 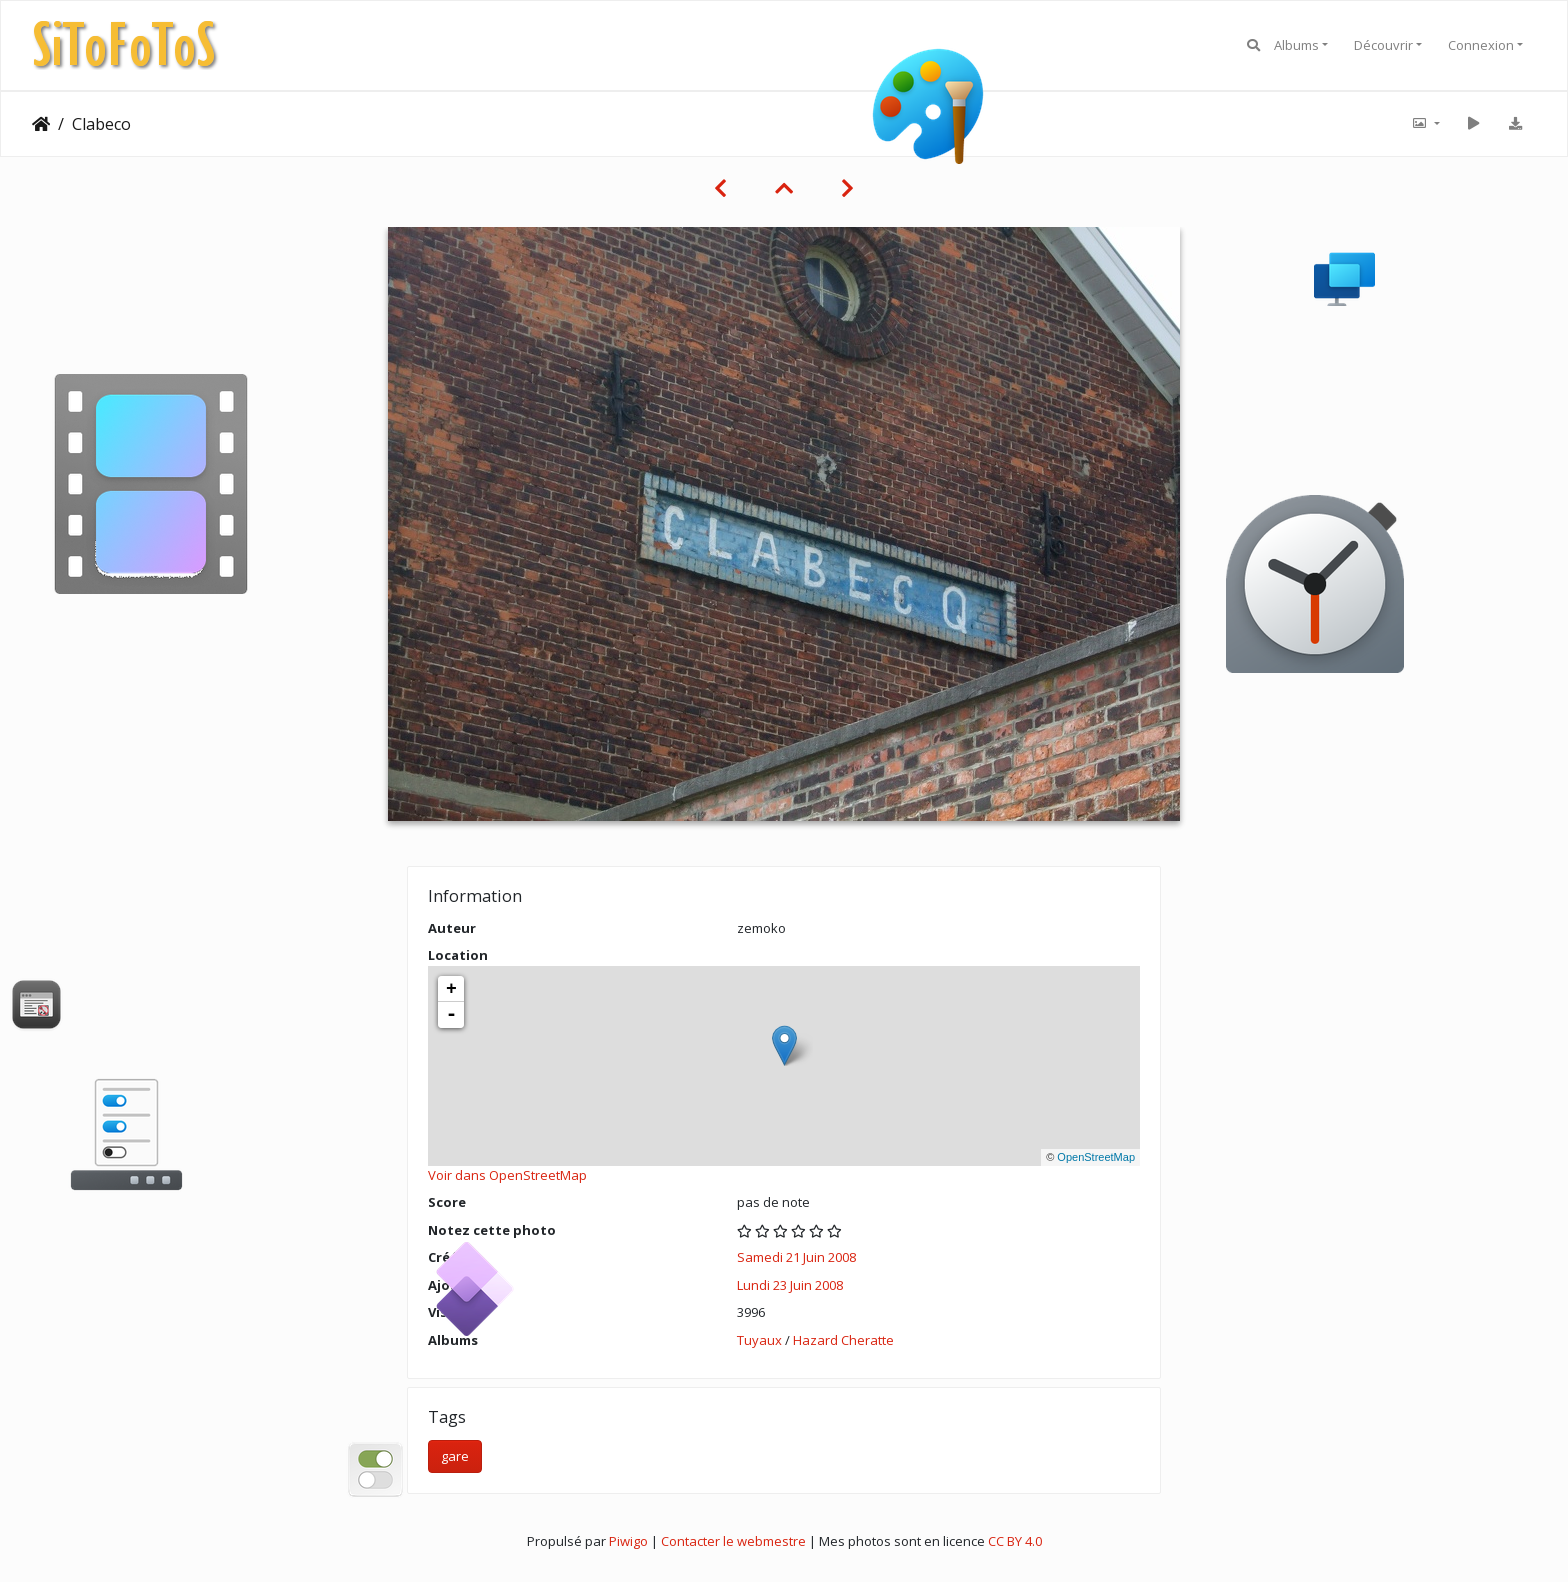 What do you see at coordinates (126, 1134) in the screenshot?
I see `access settings or preferences` at bounding box center [126, 1134].